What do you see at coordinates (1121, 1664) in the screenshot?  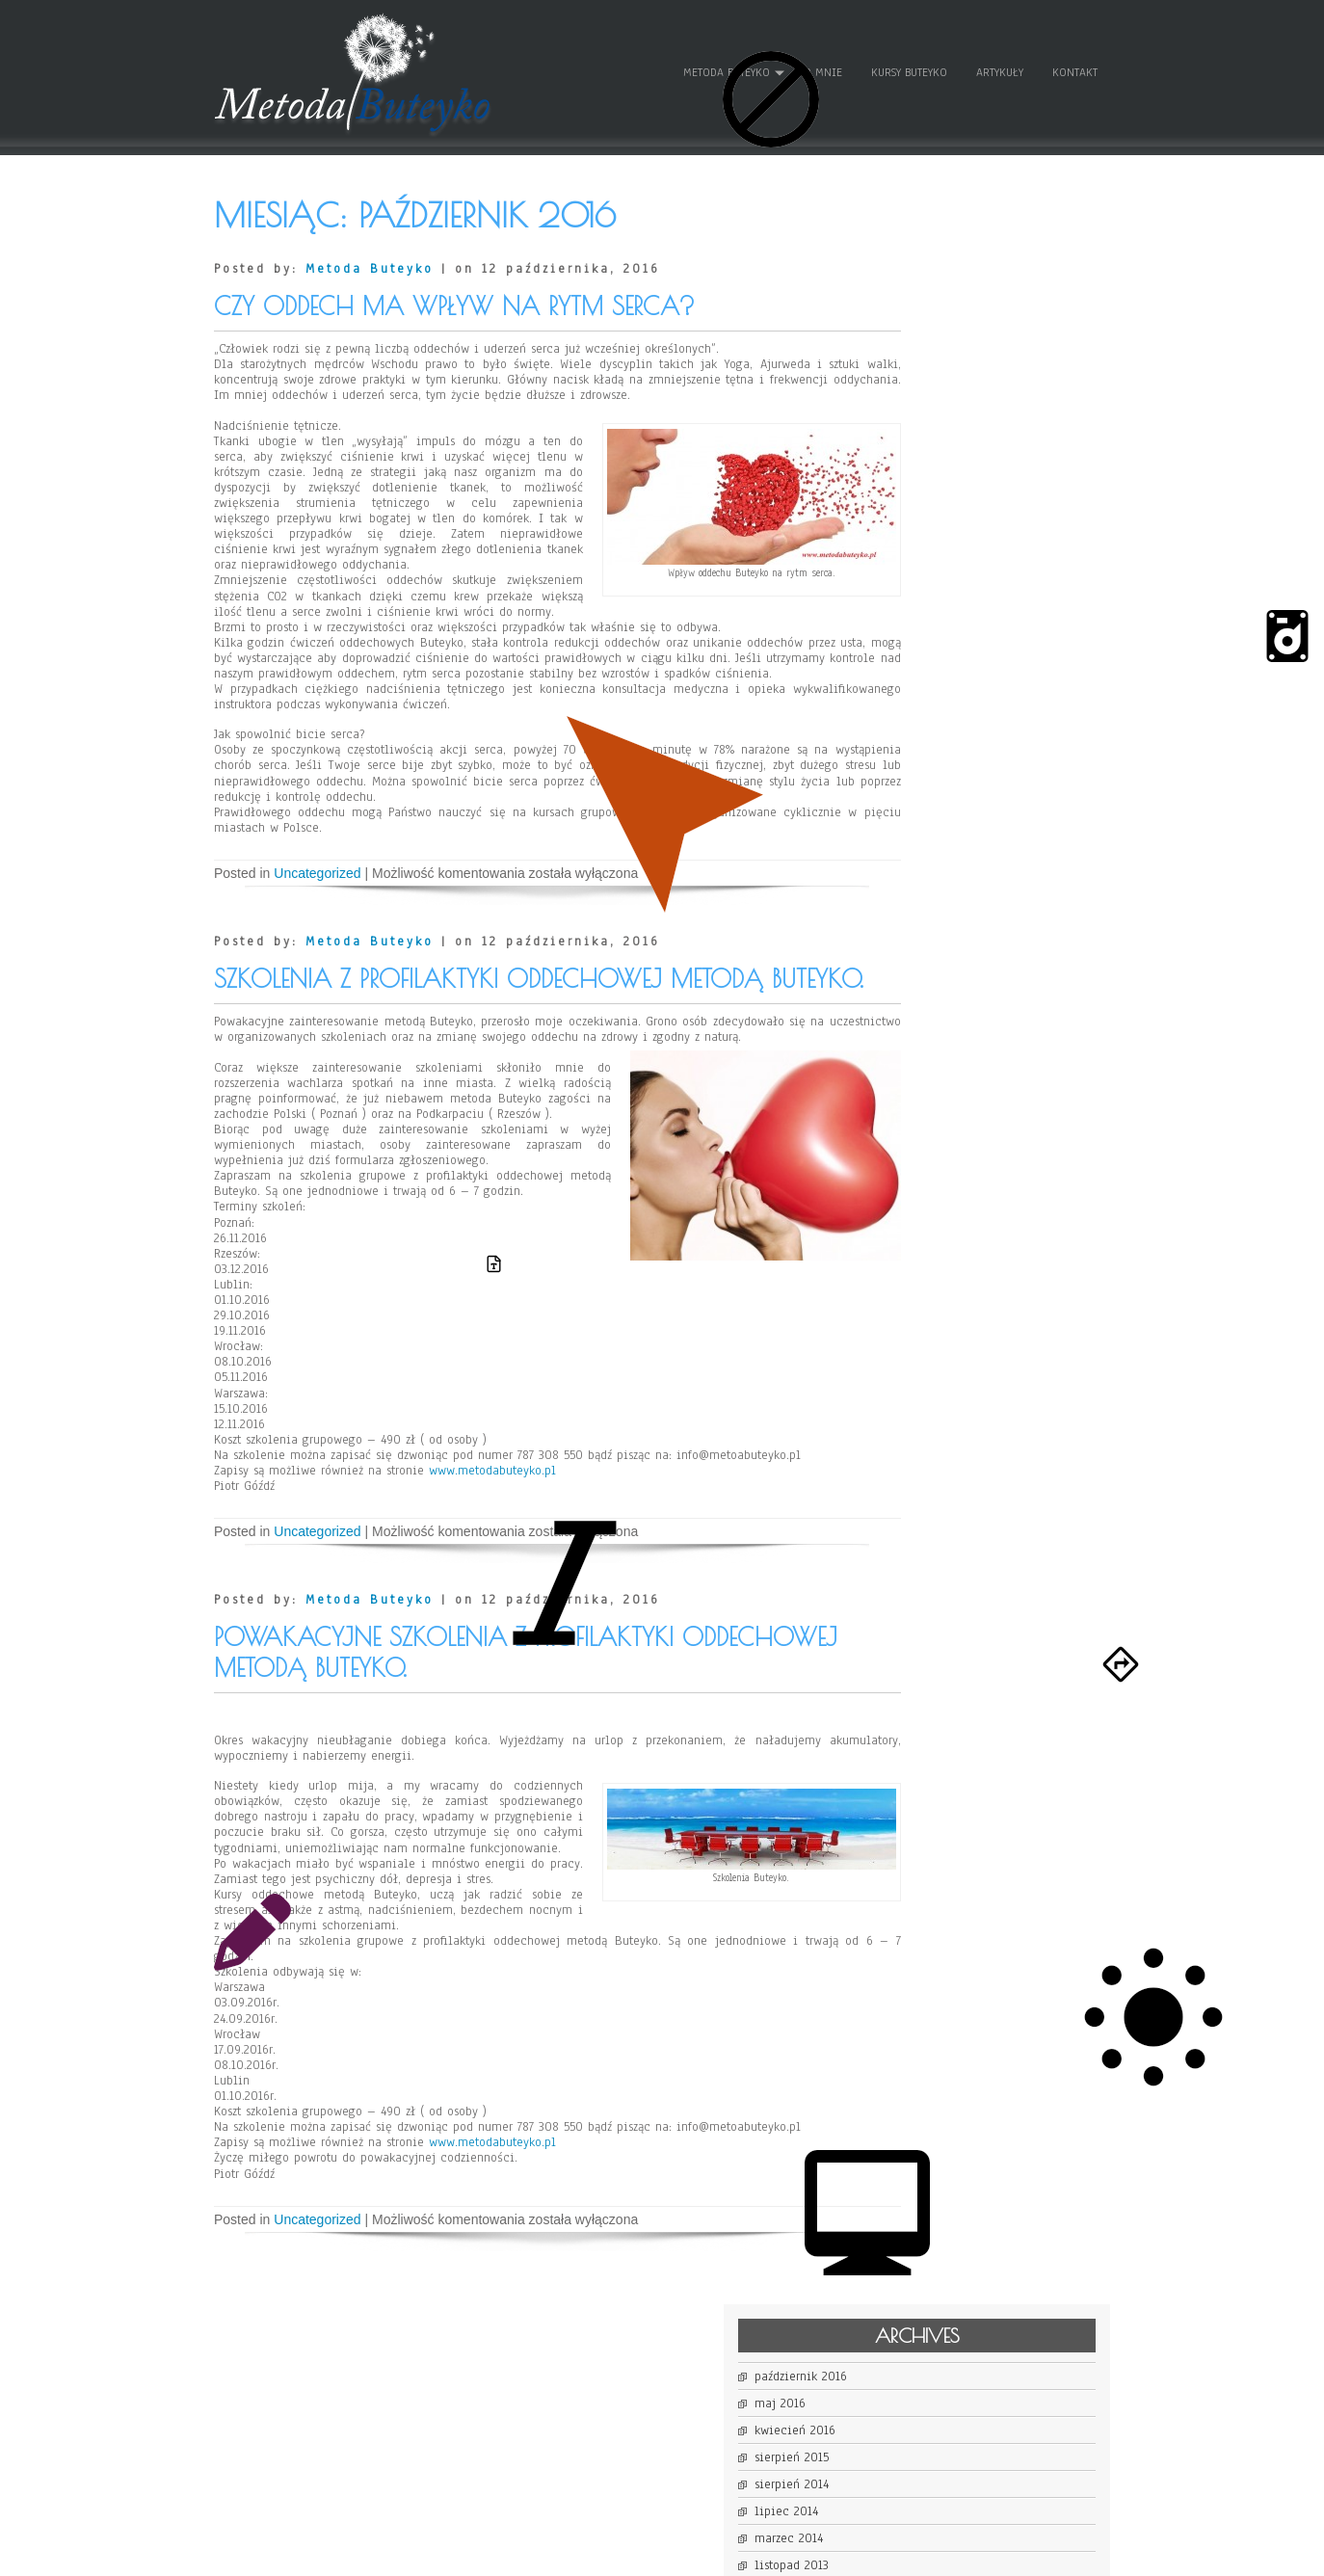 I see `get directions to a location` at bounding box center [1121, 1664].